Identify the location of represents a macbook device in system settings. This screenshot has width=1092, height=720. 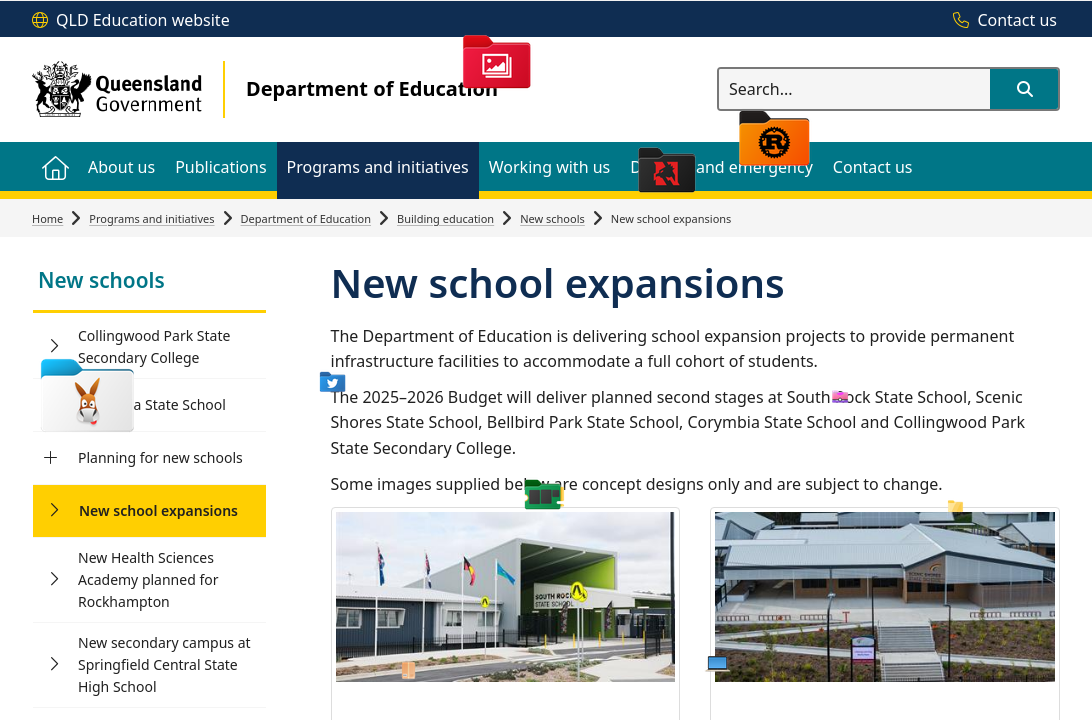
(717, 661).